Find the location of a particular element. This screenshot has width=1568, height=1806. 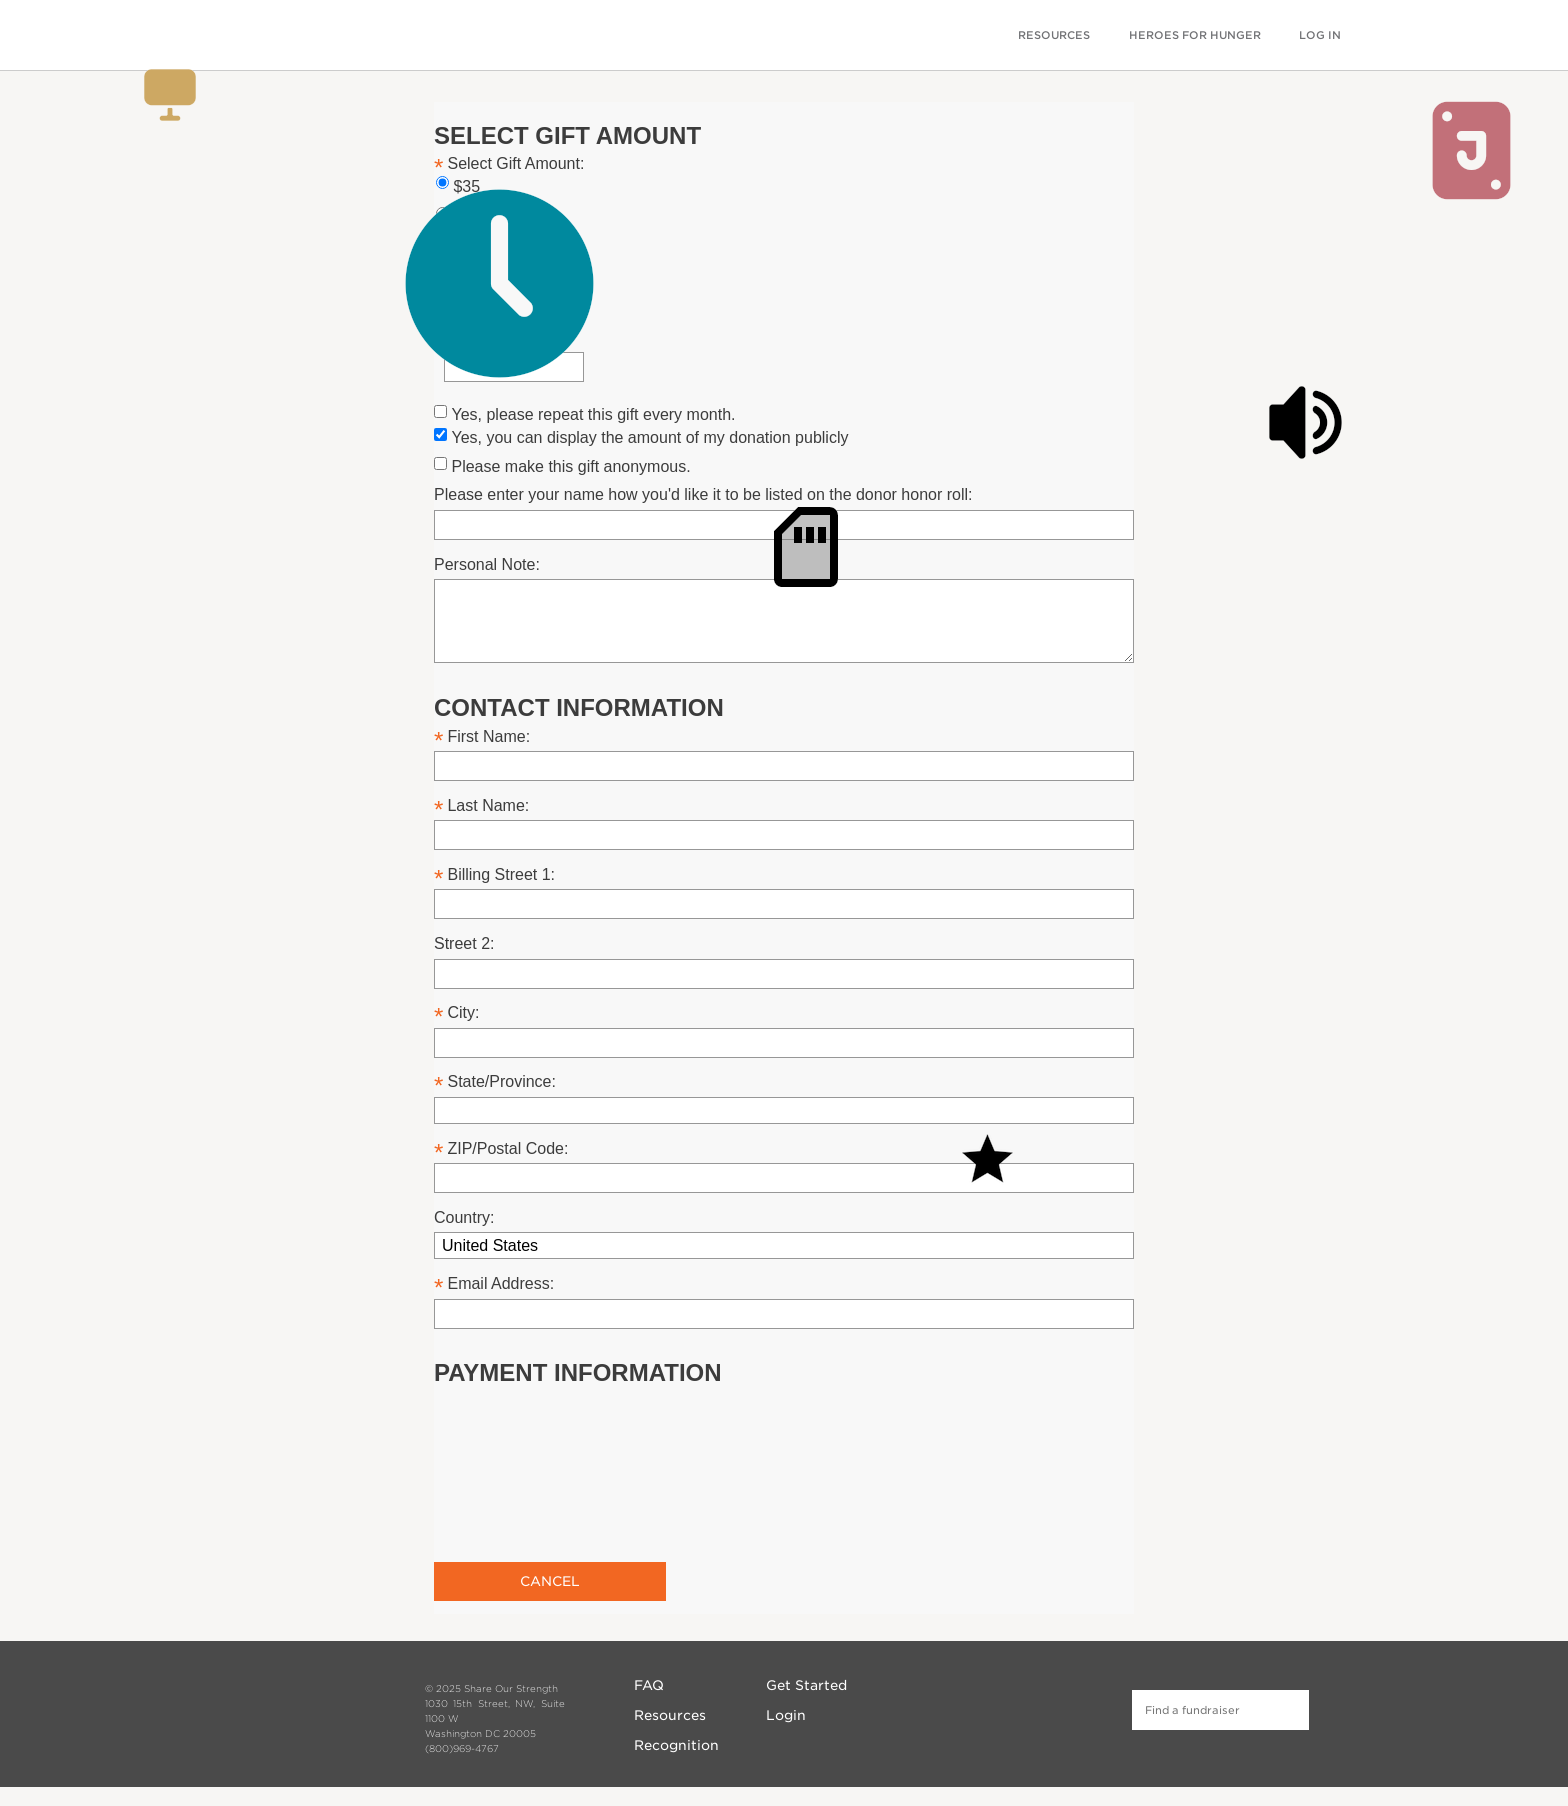

access display or screen settings is located at coordinates (170, 95).